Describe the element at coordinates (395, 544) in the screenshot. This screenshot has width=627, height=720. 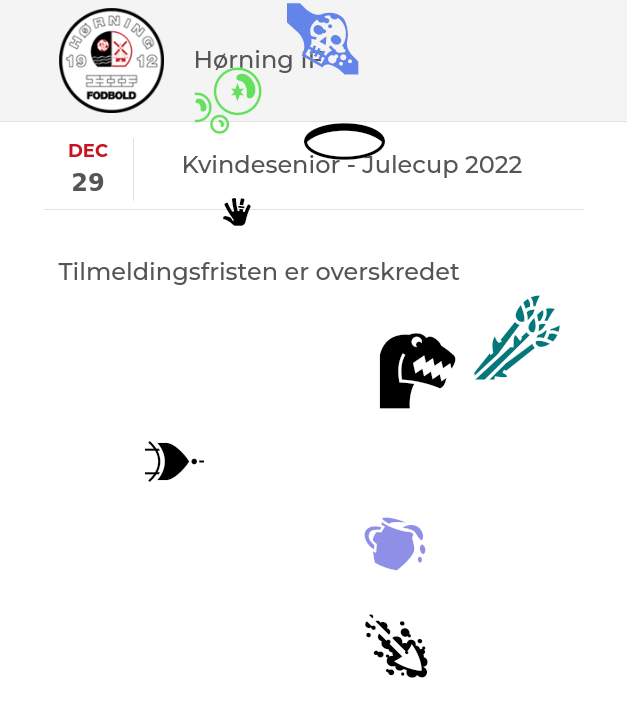
I see `indicates watering or irrigation action` at that location.